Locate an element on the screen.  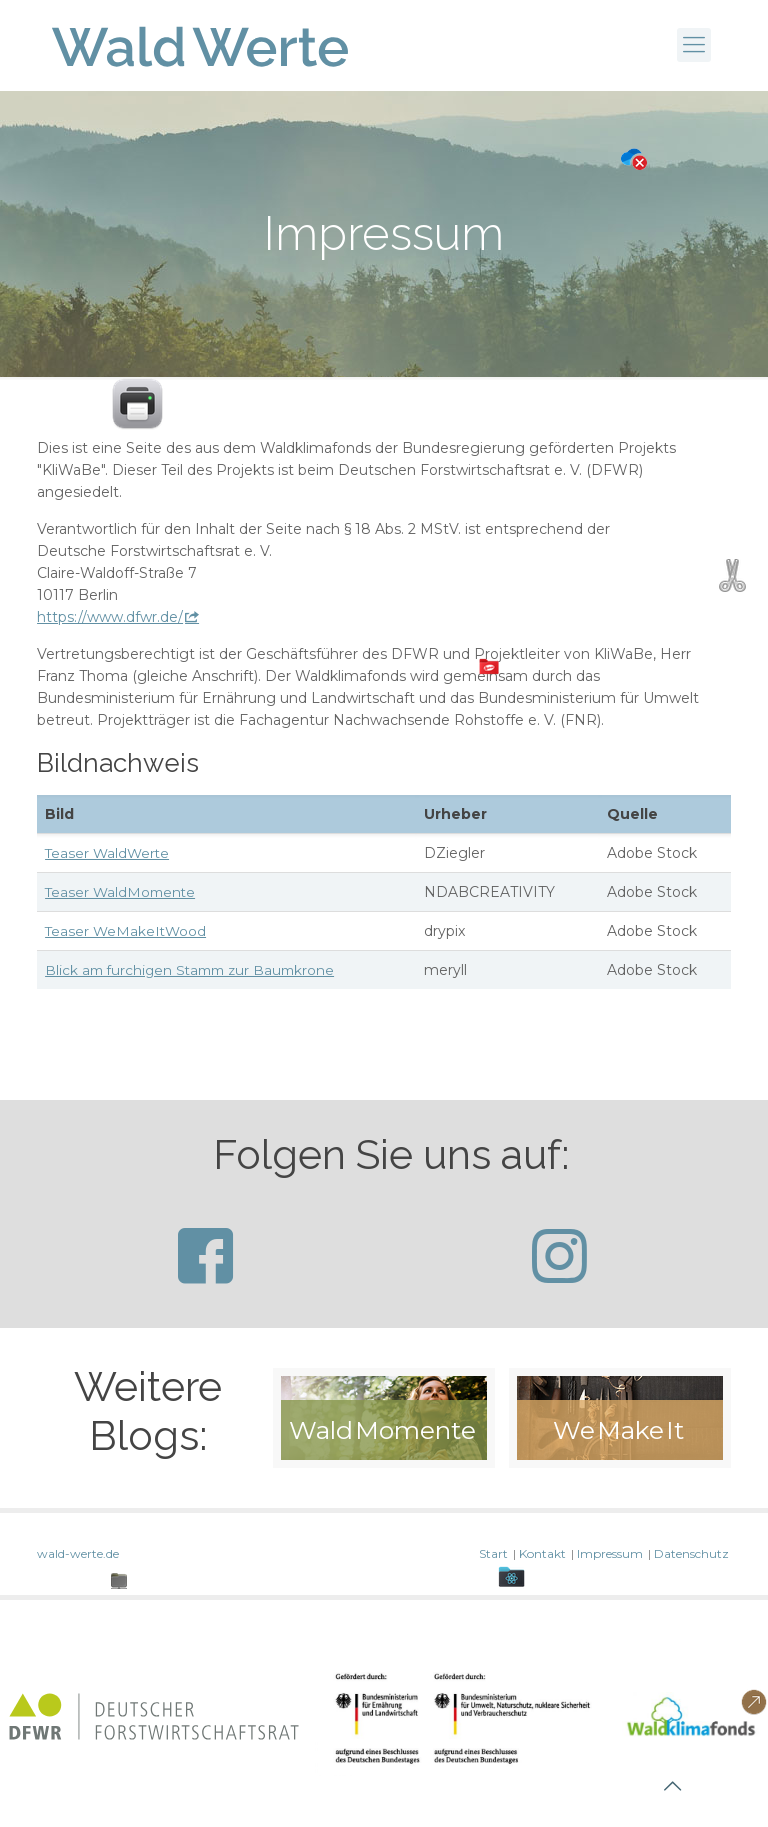
access files stored on a remote server is located at coordinates (119, 1581).